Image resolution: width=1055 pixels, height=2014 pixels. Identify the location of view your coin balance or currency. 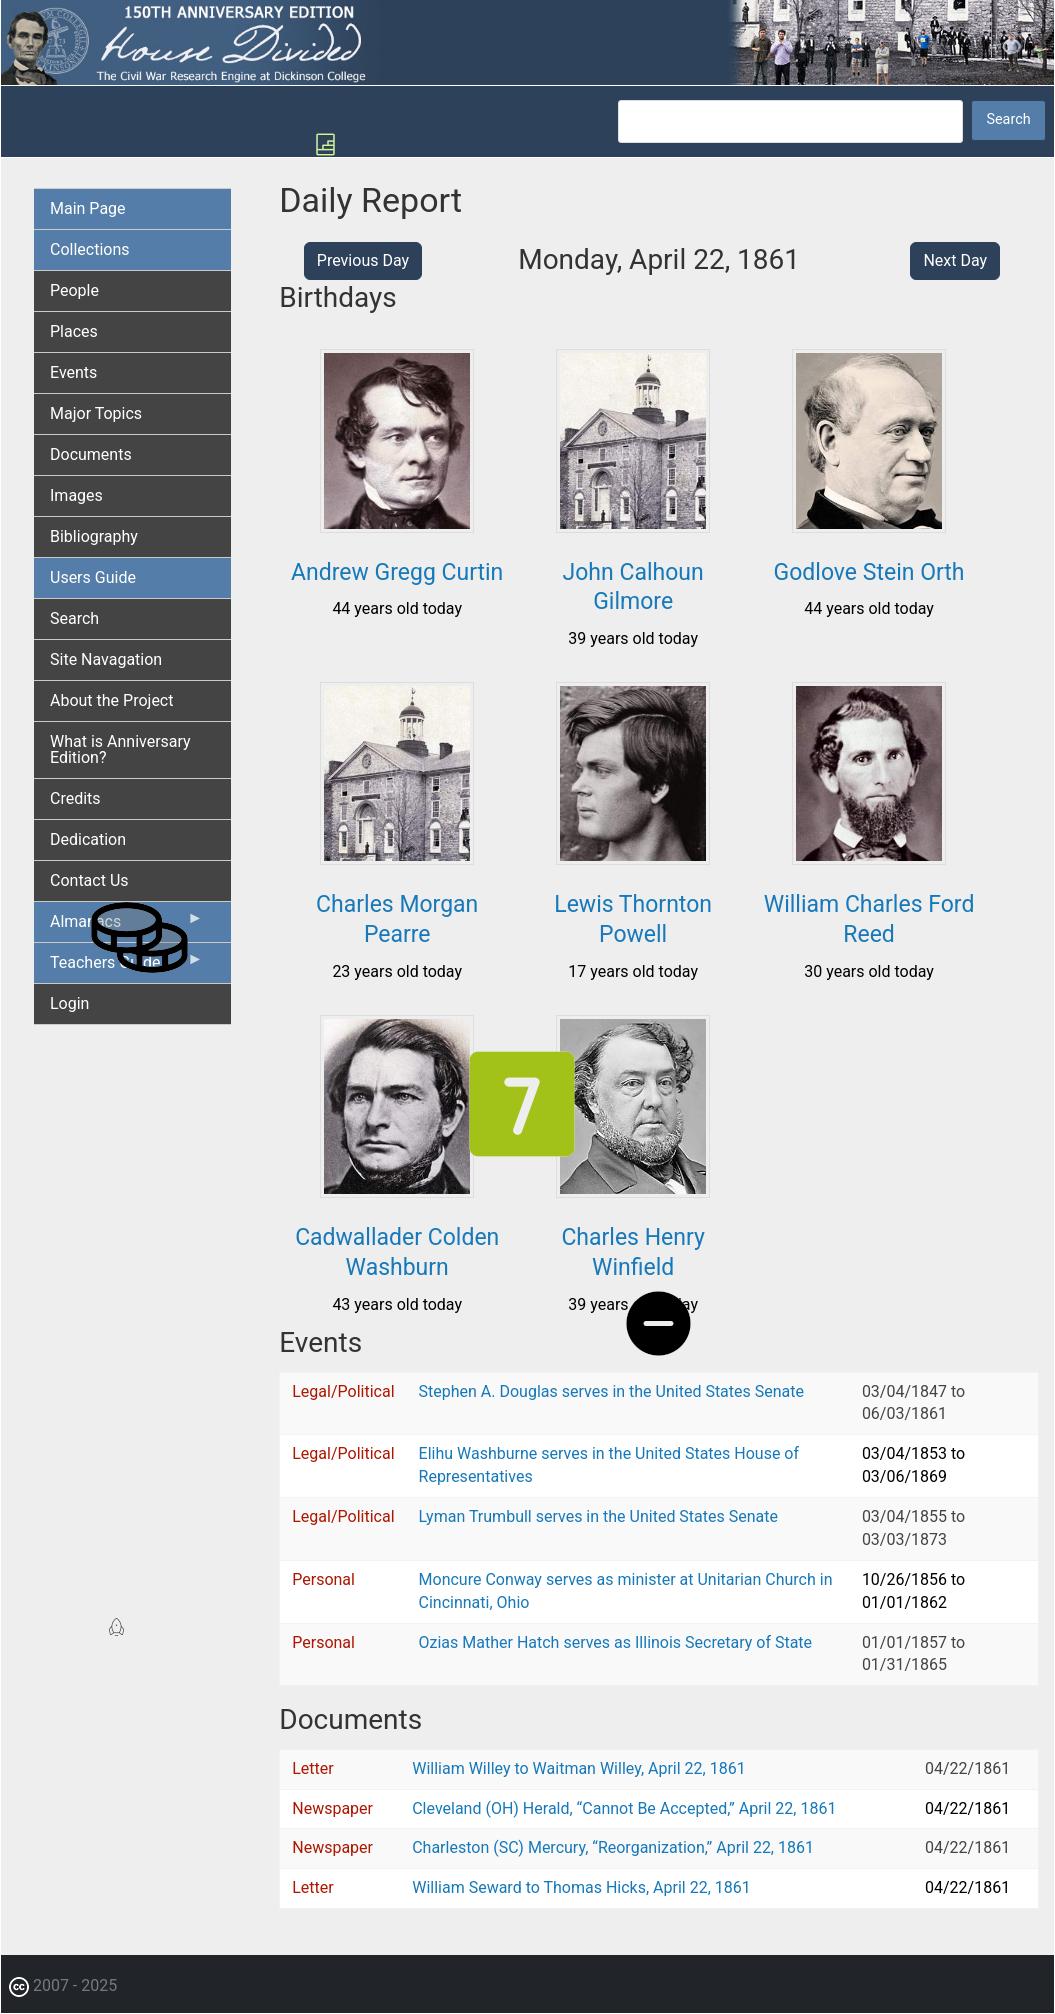
(139, 937).